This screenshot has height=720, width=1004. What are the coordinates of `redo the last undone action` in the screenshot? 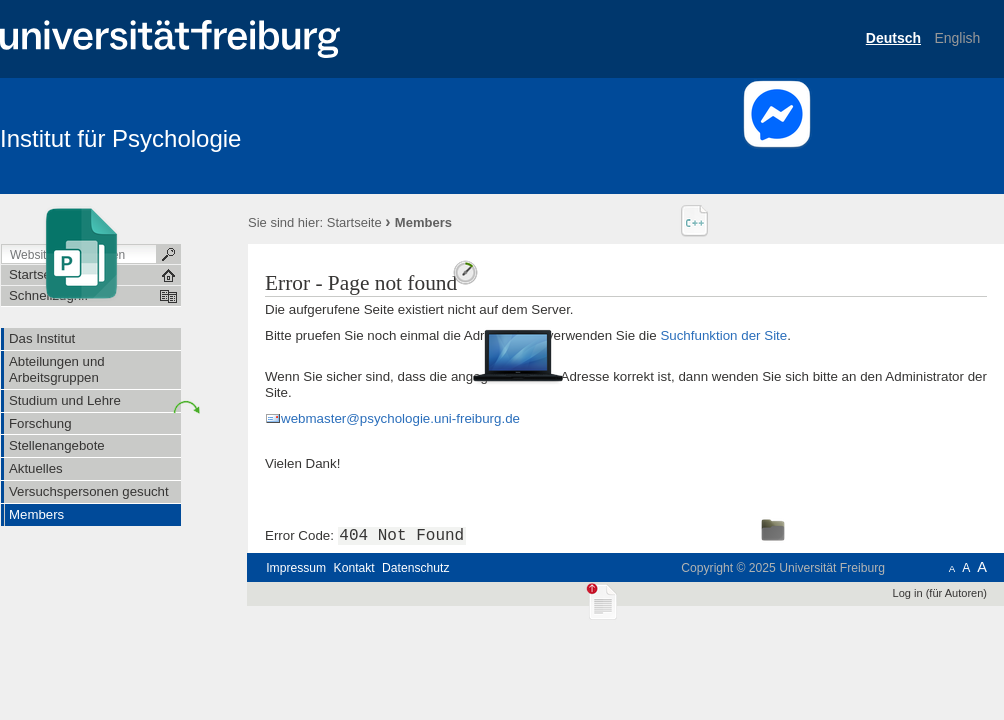 It's located at (186, 407).